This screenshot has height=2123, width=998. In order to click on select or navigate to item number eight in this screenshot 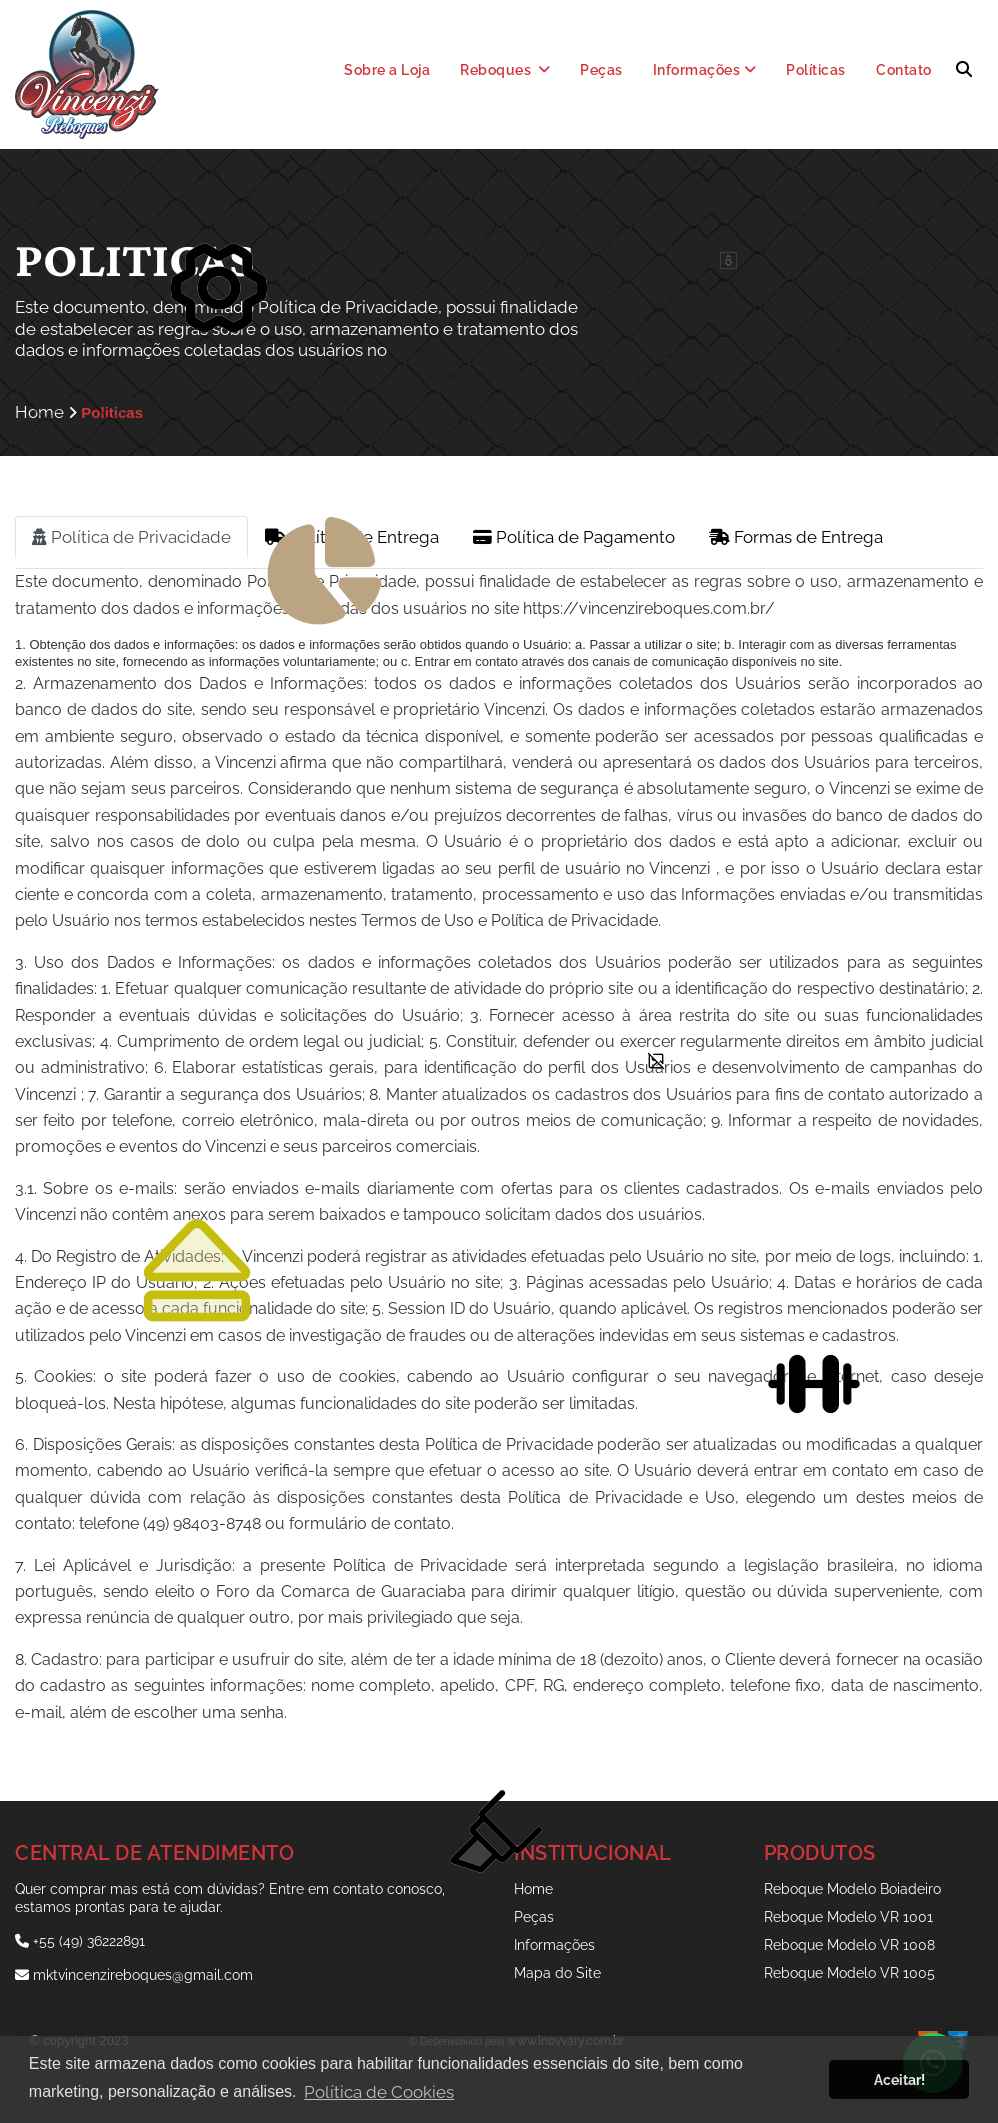, I will do `click(728, 260)`.